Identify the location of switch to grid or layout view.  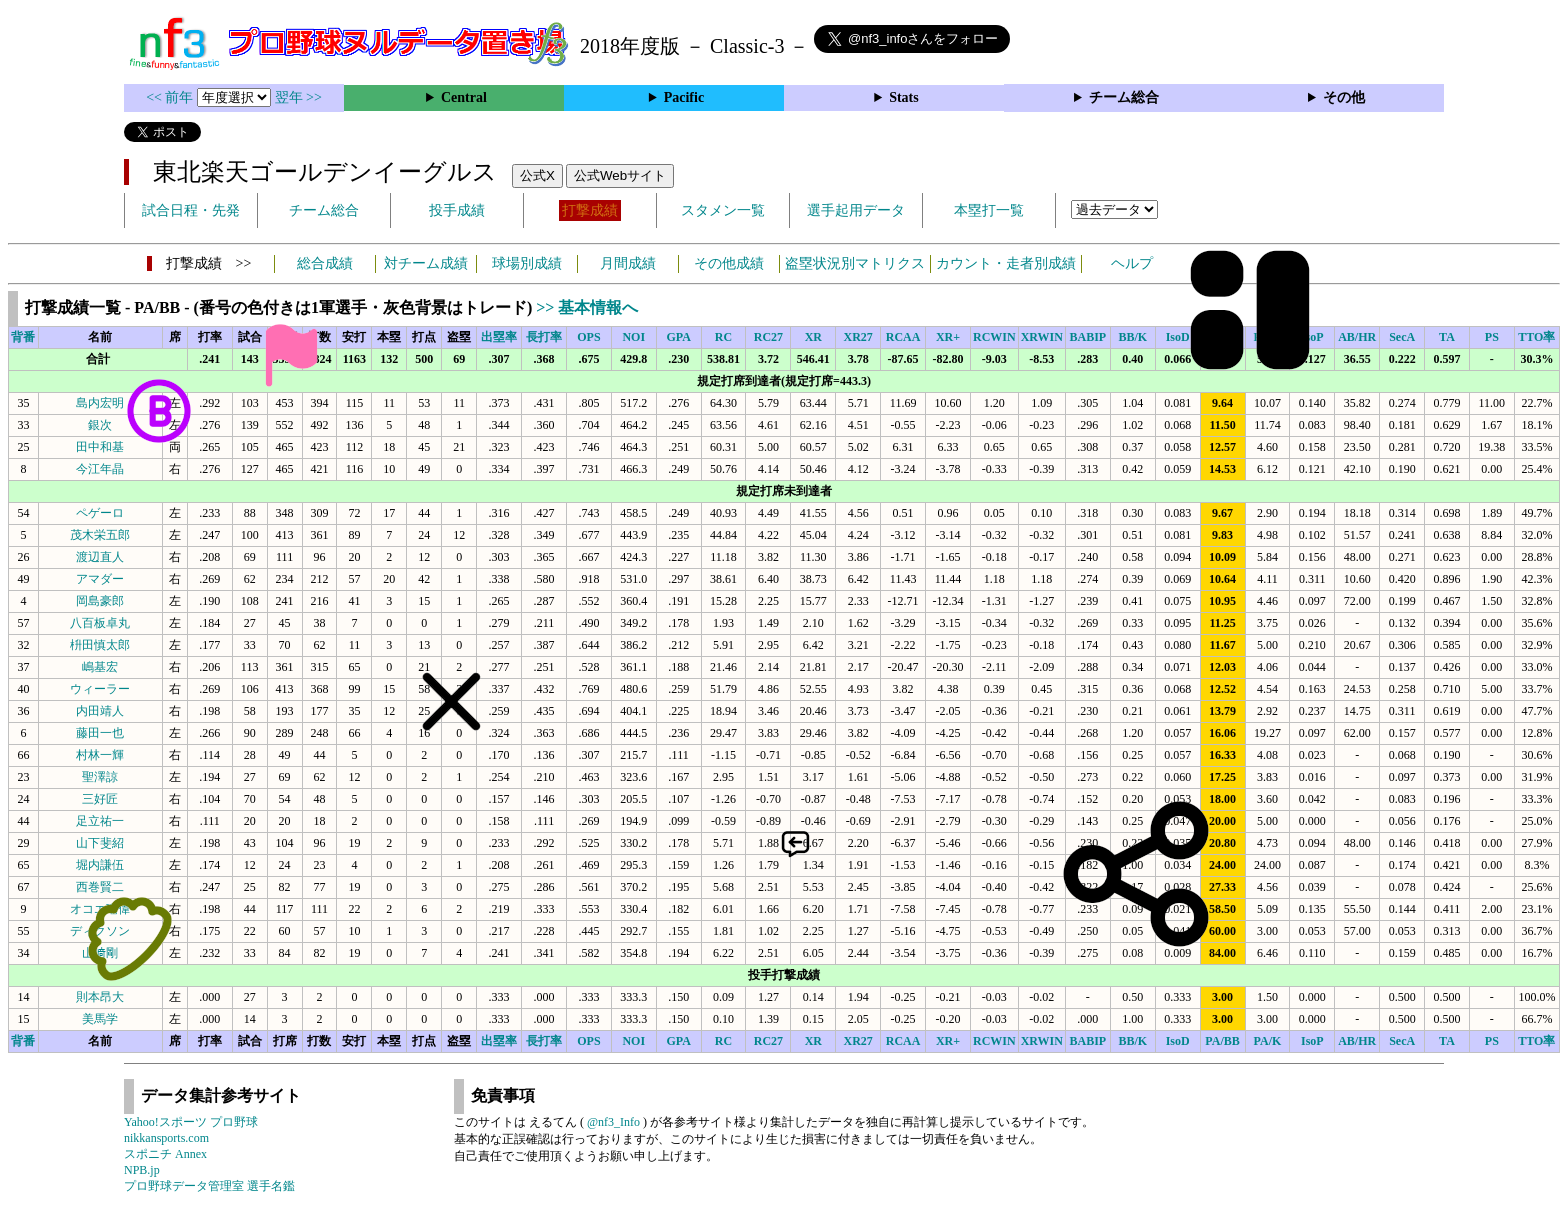
(1250, 310).